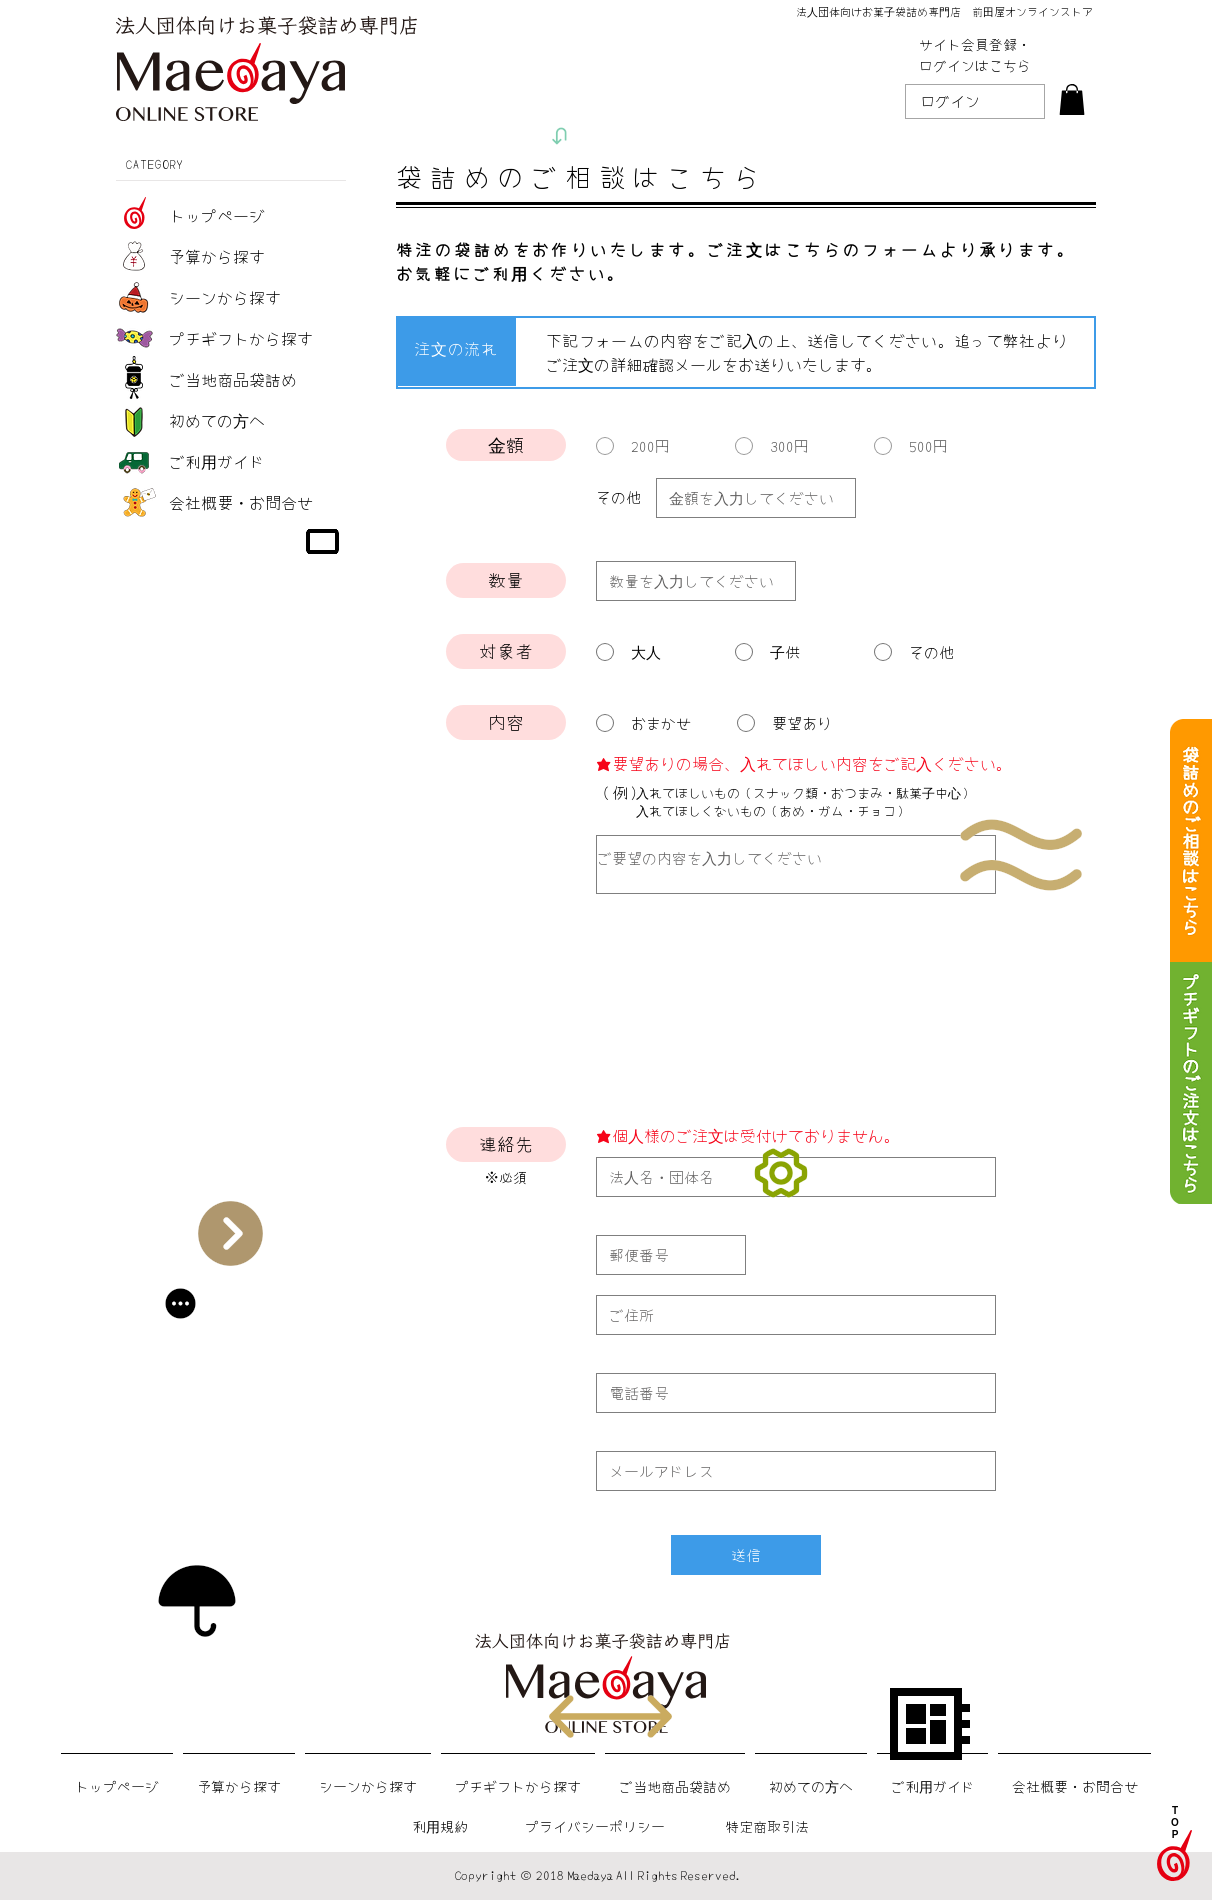 The height and width of the screenshot is (1901, 1212). Describe the element at coordinates (560, 136) in the screenshot. I see `undo or reverse last action` at that location.